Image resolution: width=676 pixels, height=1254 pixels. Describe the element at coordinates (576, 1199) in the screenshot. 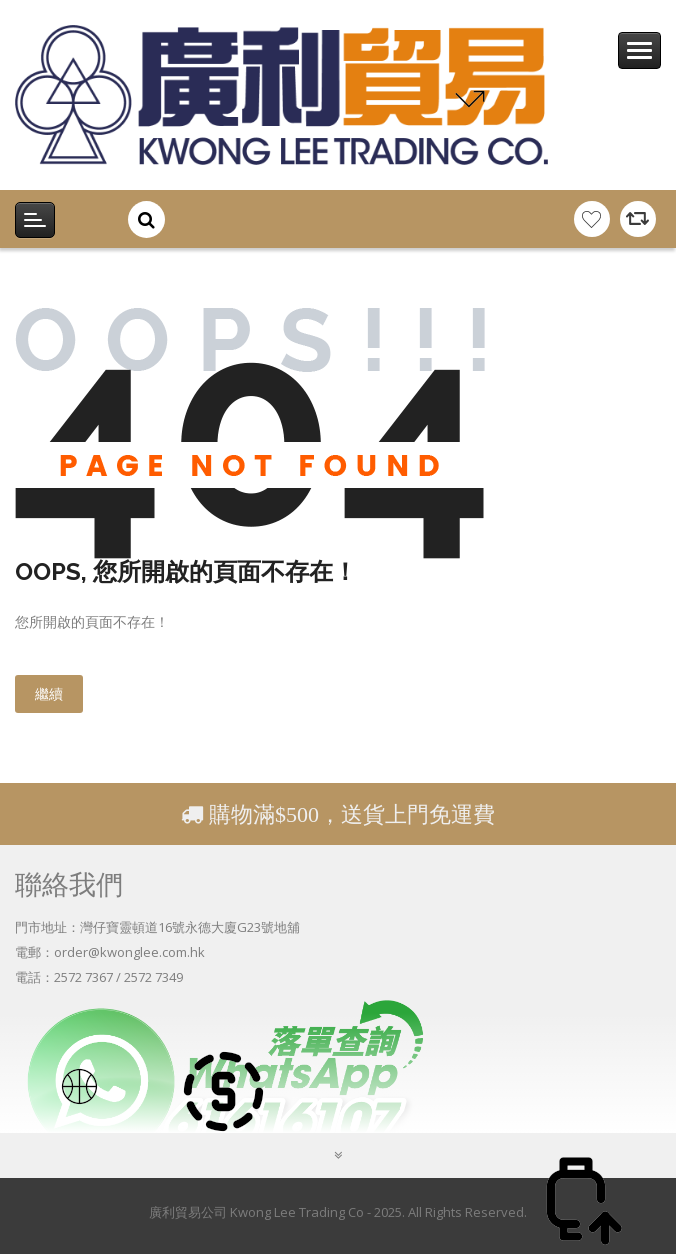

I see `upload data from smartwatch` at that location.